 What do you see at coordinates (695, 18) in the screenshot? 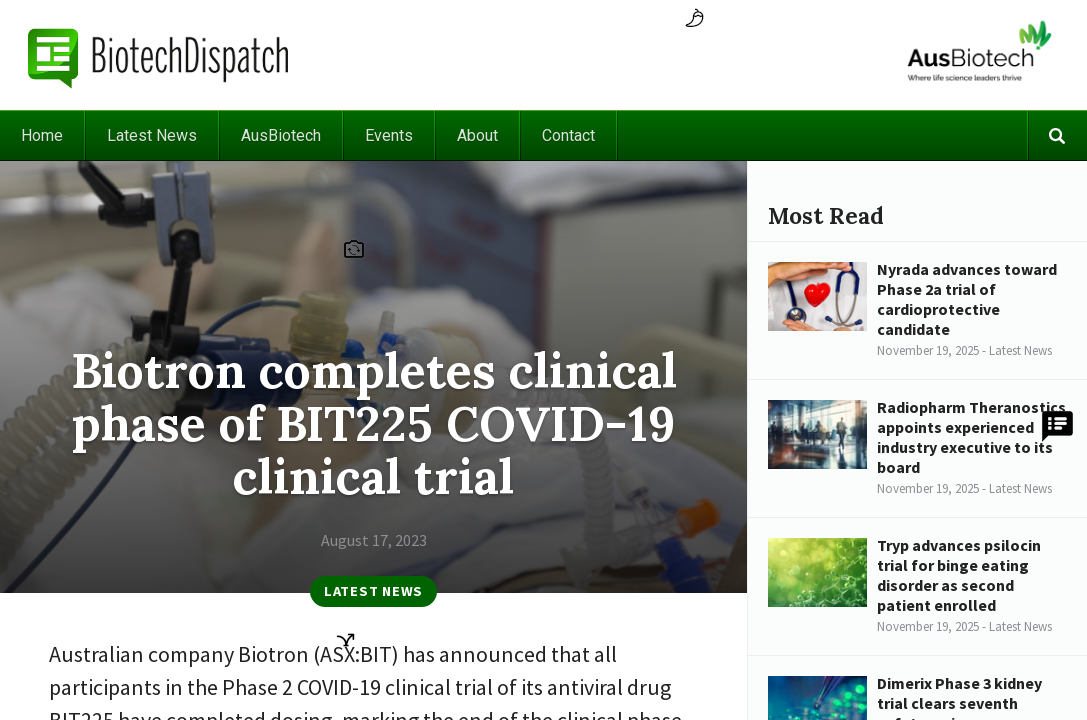
I see `indicates spicy or hot food items` at bounding box center [695, 18].